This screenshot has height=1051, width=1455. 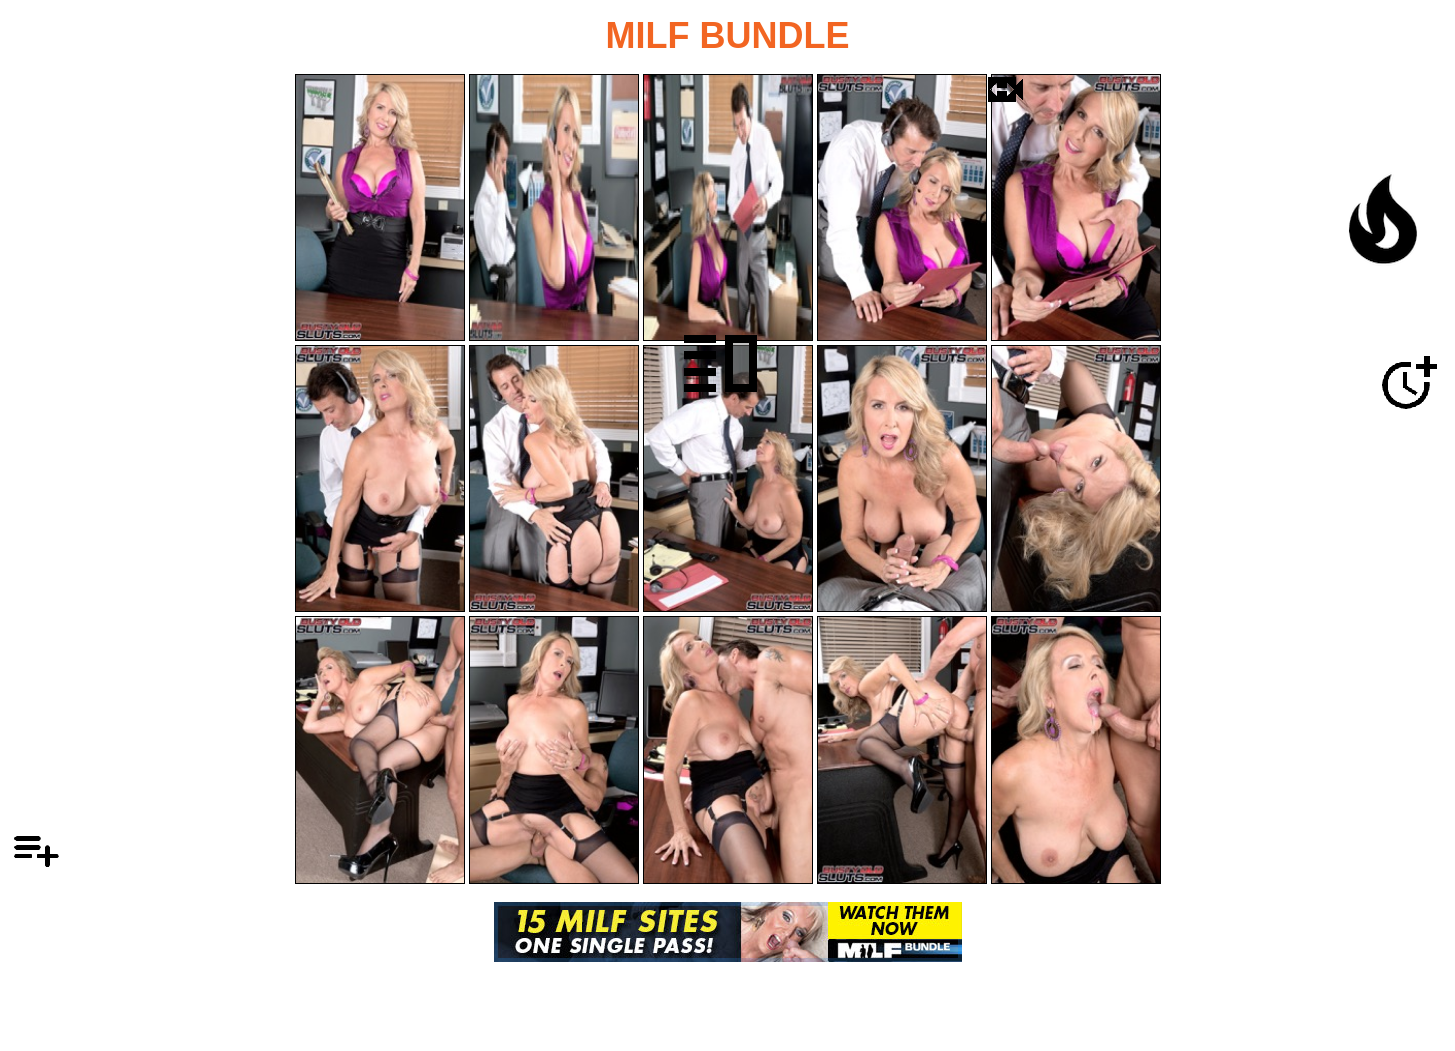 I want to click on locate nearby fire stations, so click(x=1383, y=221).